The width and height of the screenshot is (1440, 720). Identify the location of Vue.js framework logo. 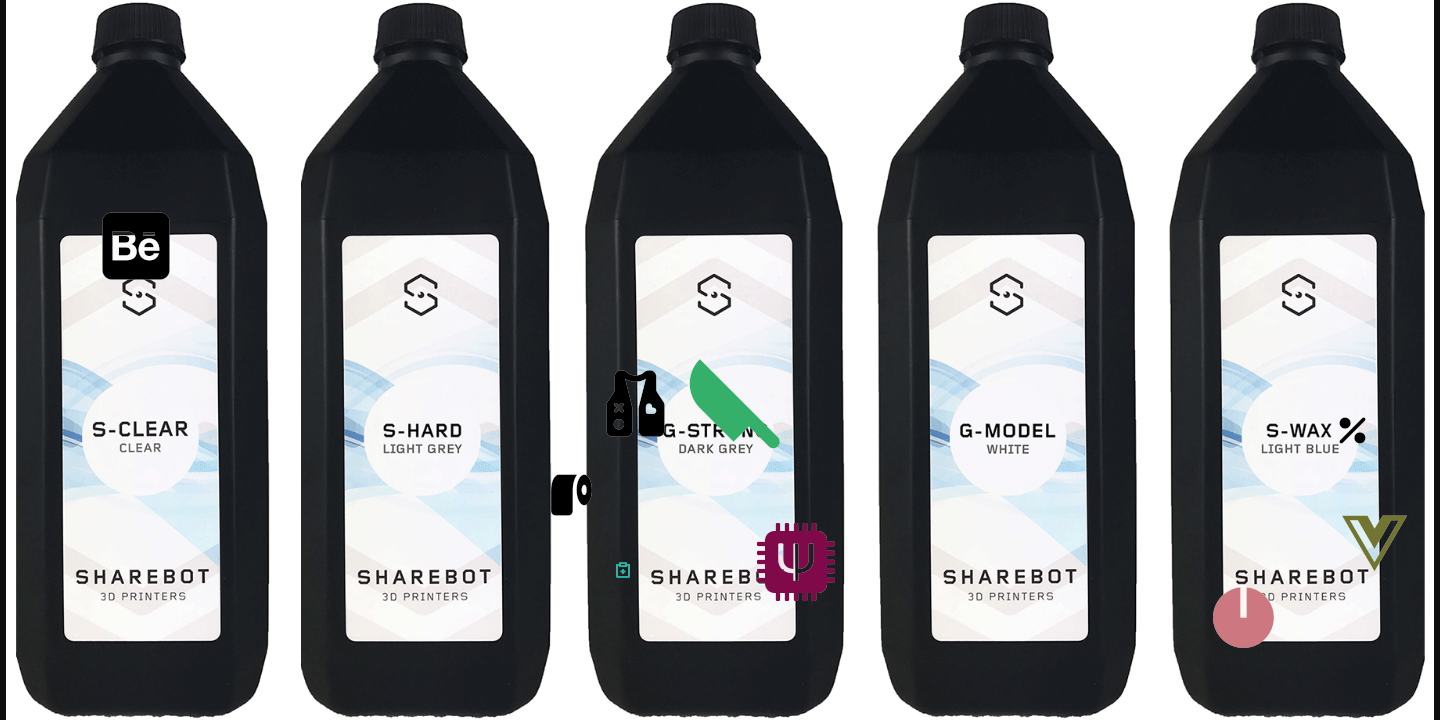
(1374, 543).